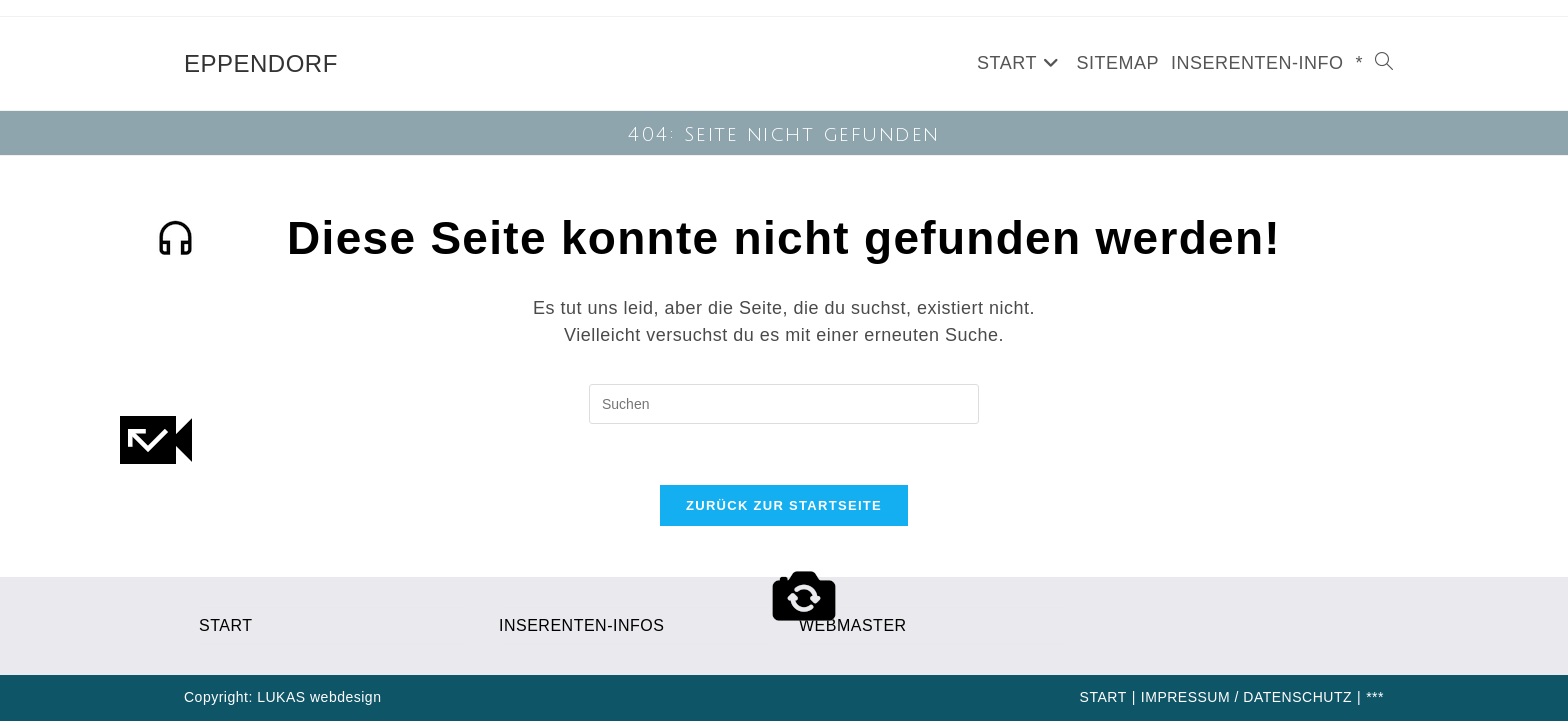  I want to click on switch between front and rear camera, so click(804, 596).